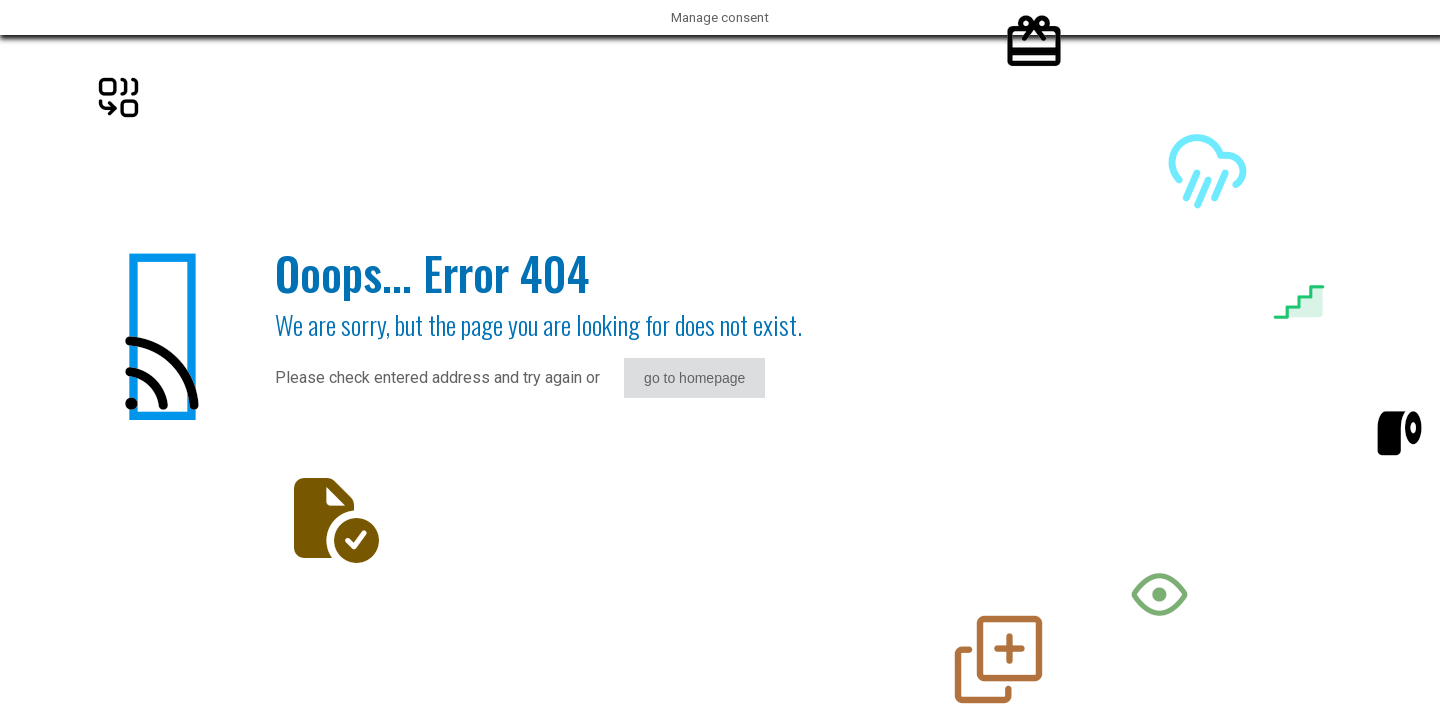  Describe the element at coordinates (998, 659) in the screenshot. I see `duplicate or copy this item` at that location.